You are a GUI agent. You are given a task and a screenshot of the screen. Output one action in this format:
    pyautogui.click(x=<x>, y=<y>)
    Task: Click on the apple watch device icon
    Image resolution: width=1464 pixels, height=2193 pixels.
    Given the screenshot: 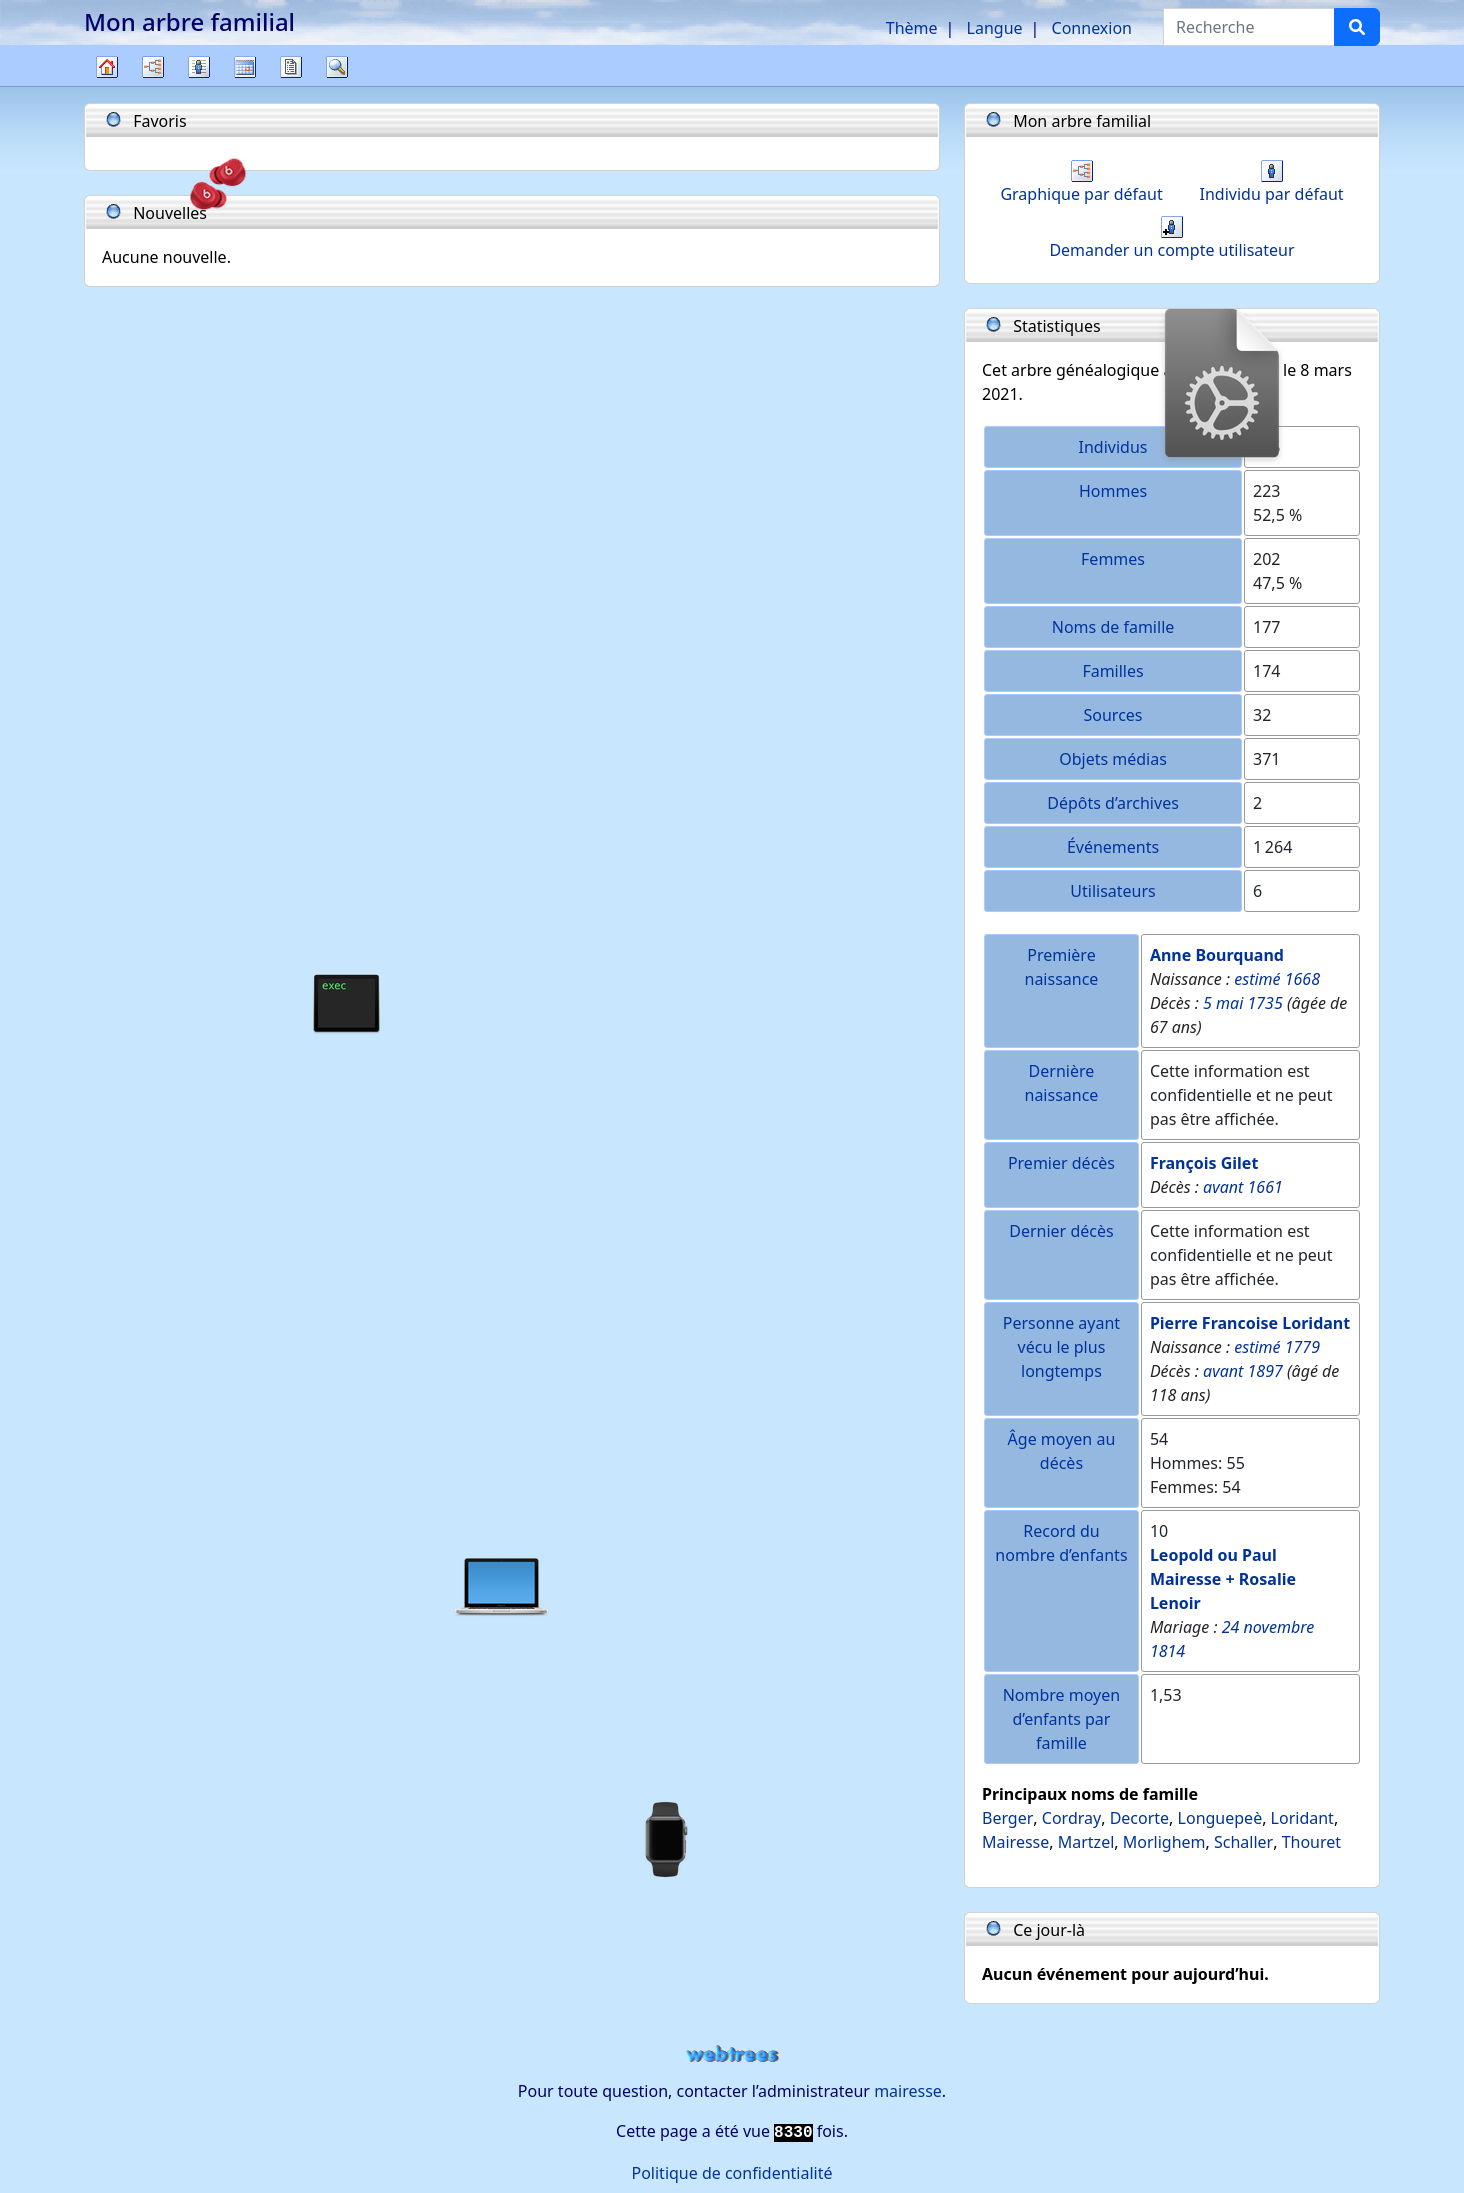 What is the action you would take?
    pyautogui.click(x=665, y=1839)
    